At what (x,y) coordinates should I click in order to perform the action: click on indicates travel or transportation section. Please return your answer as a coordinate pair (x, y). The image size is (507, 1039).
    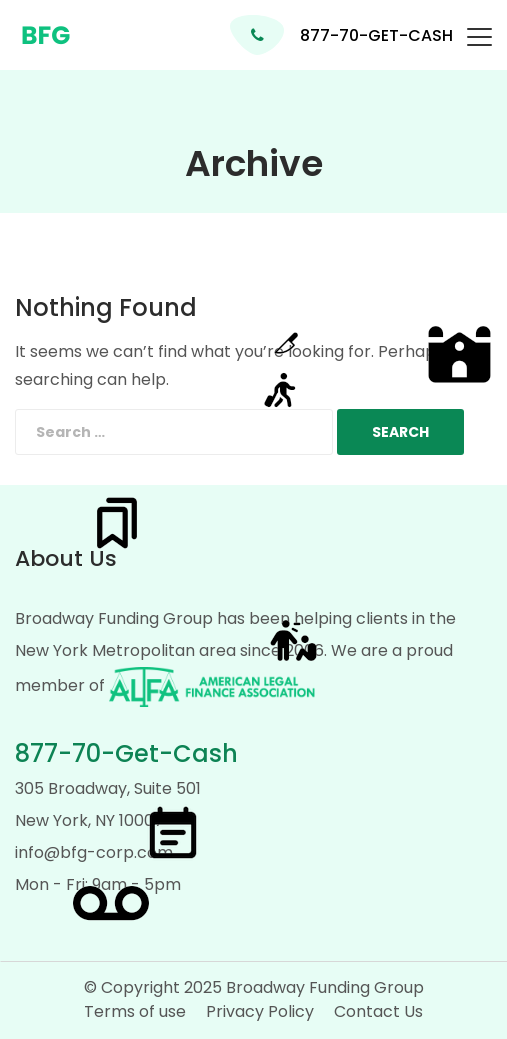
    Looking at the image, I should click on (280, 390).